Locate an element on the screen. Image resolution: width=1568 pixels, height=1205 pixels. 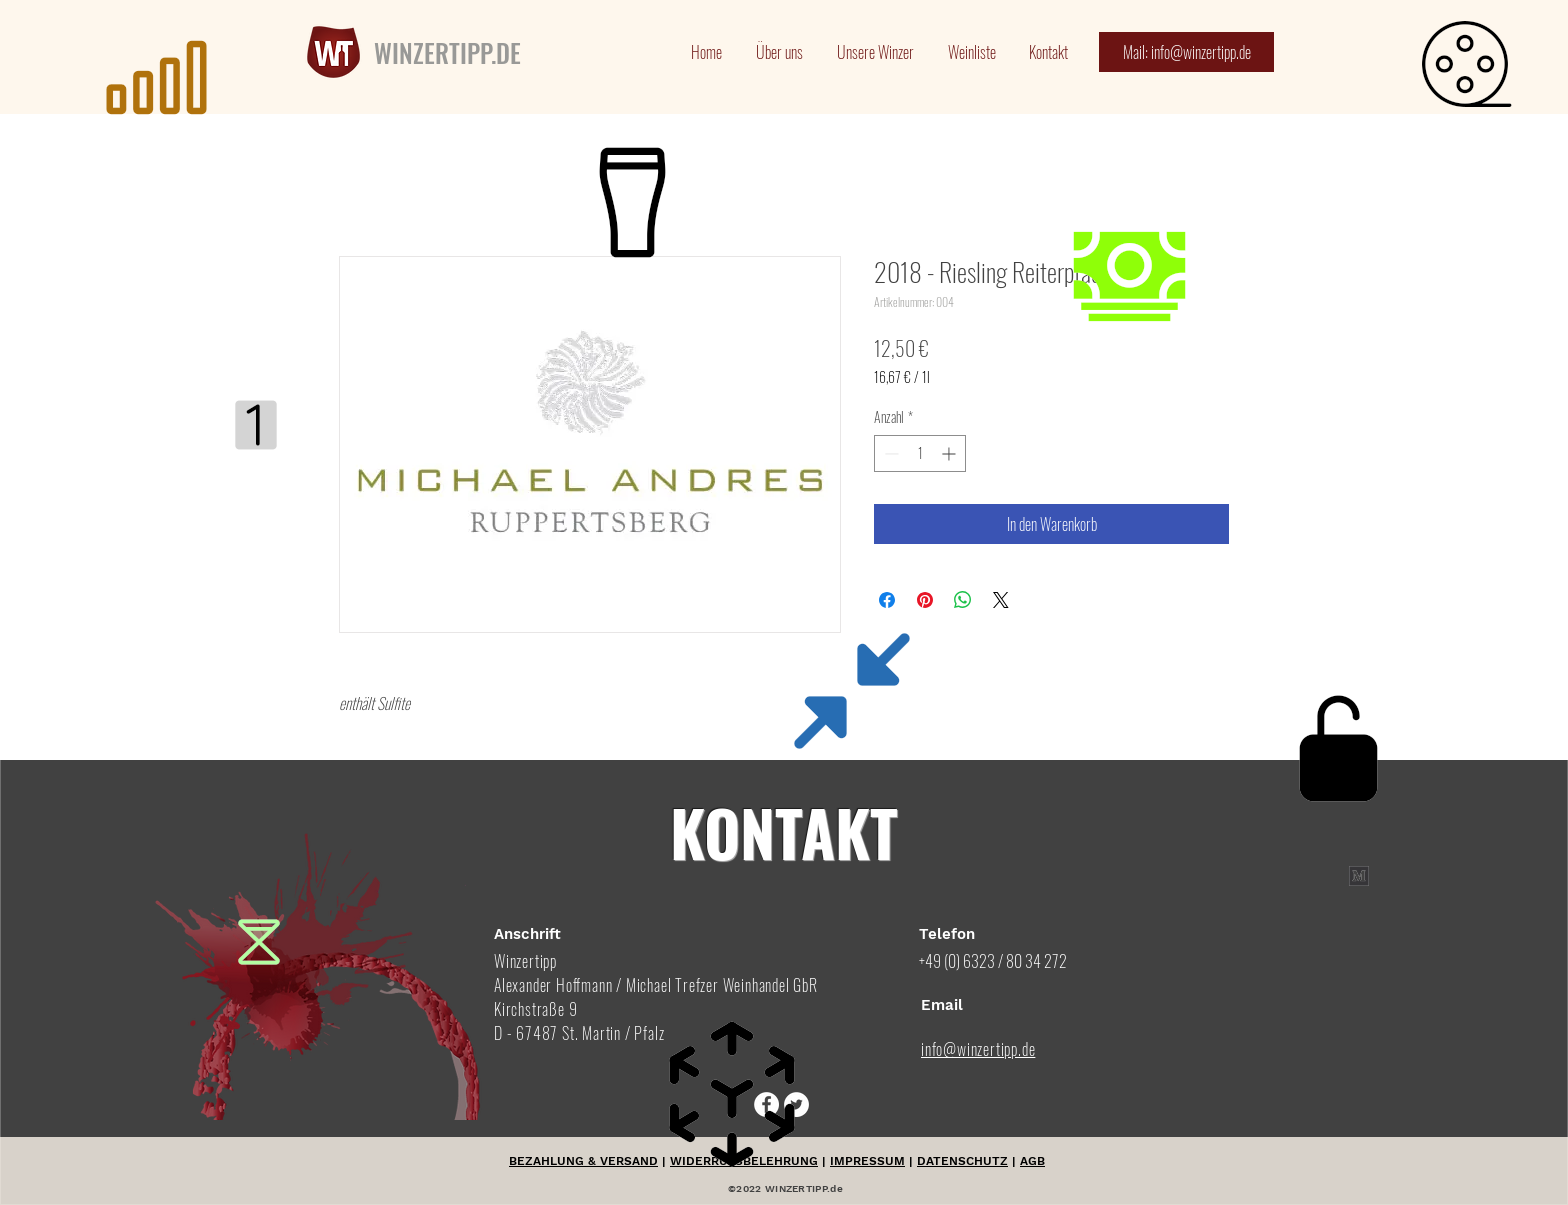
indicates high time remaining on a timer or process is located at coordinates (259, 942).